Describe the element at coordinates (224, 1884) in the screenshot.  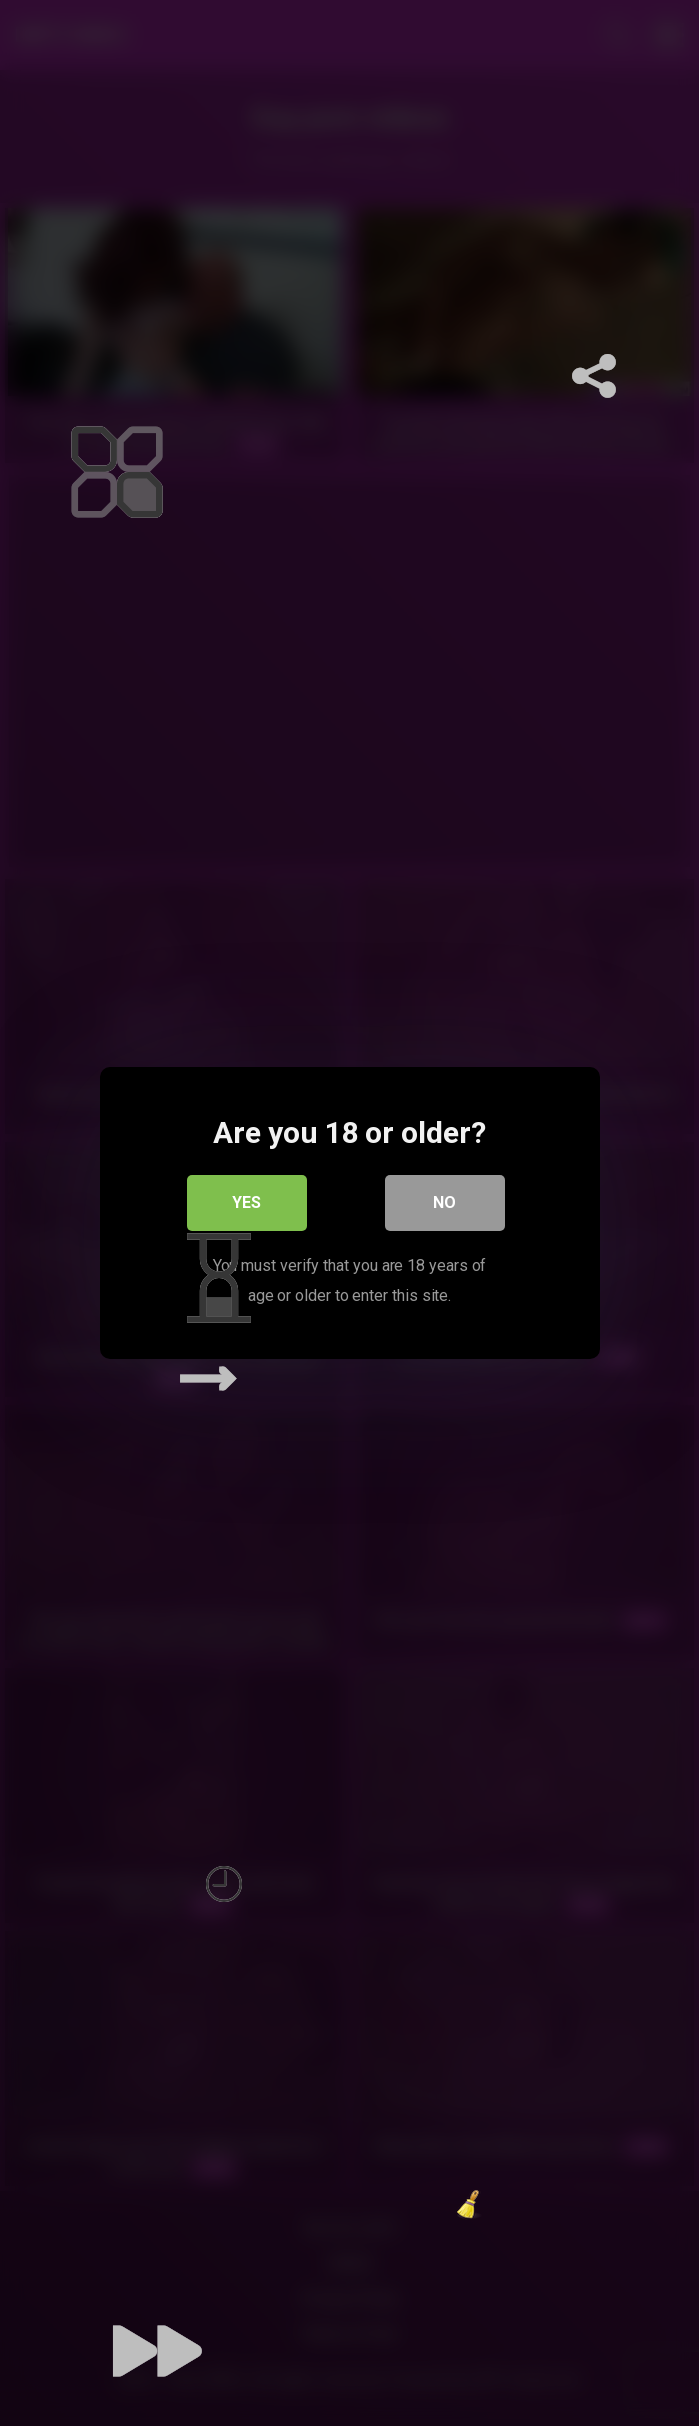
I see `access date and time settings` at that location.